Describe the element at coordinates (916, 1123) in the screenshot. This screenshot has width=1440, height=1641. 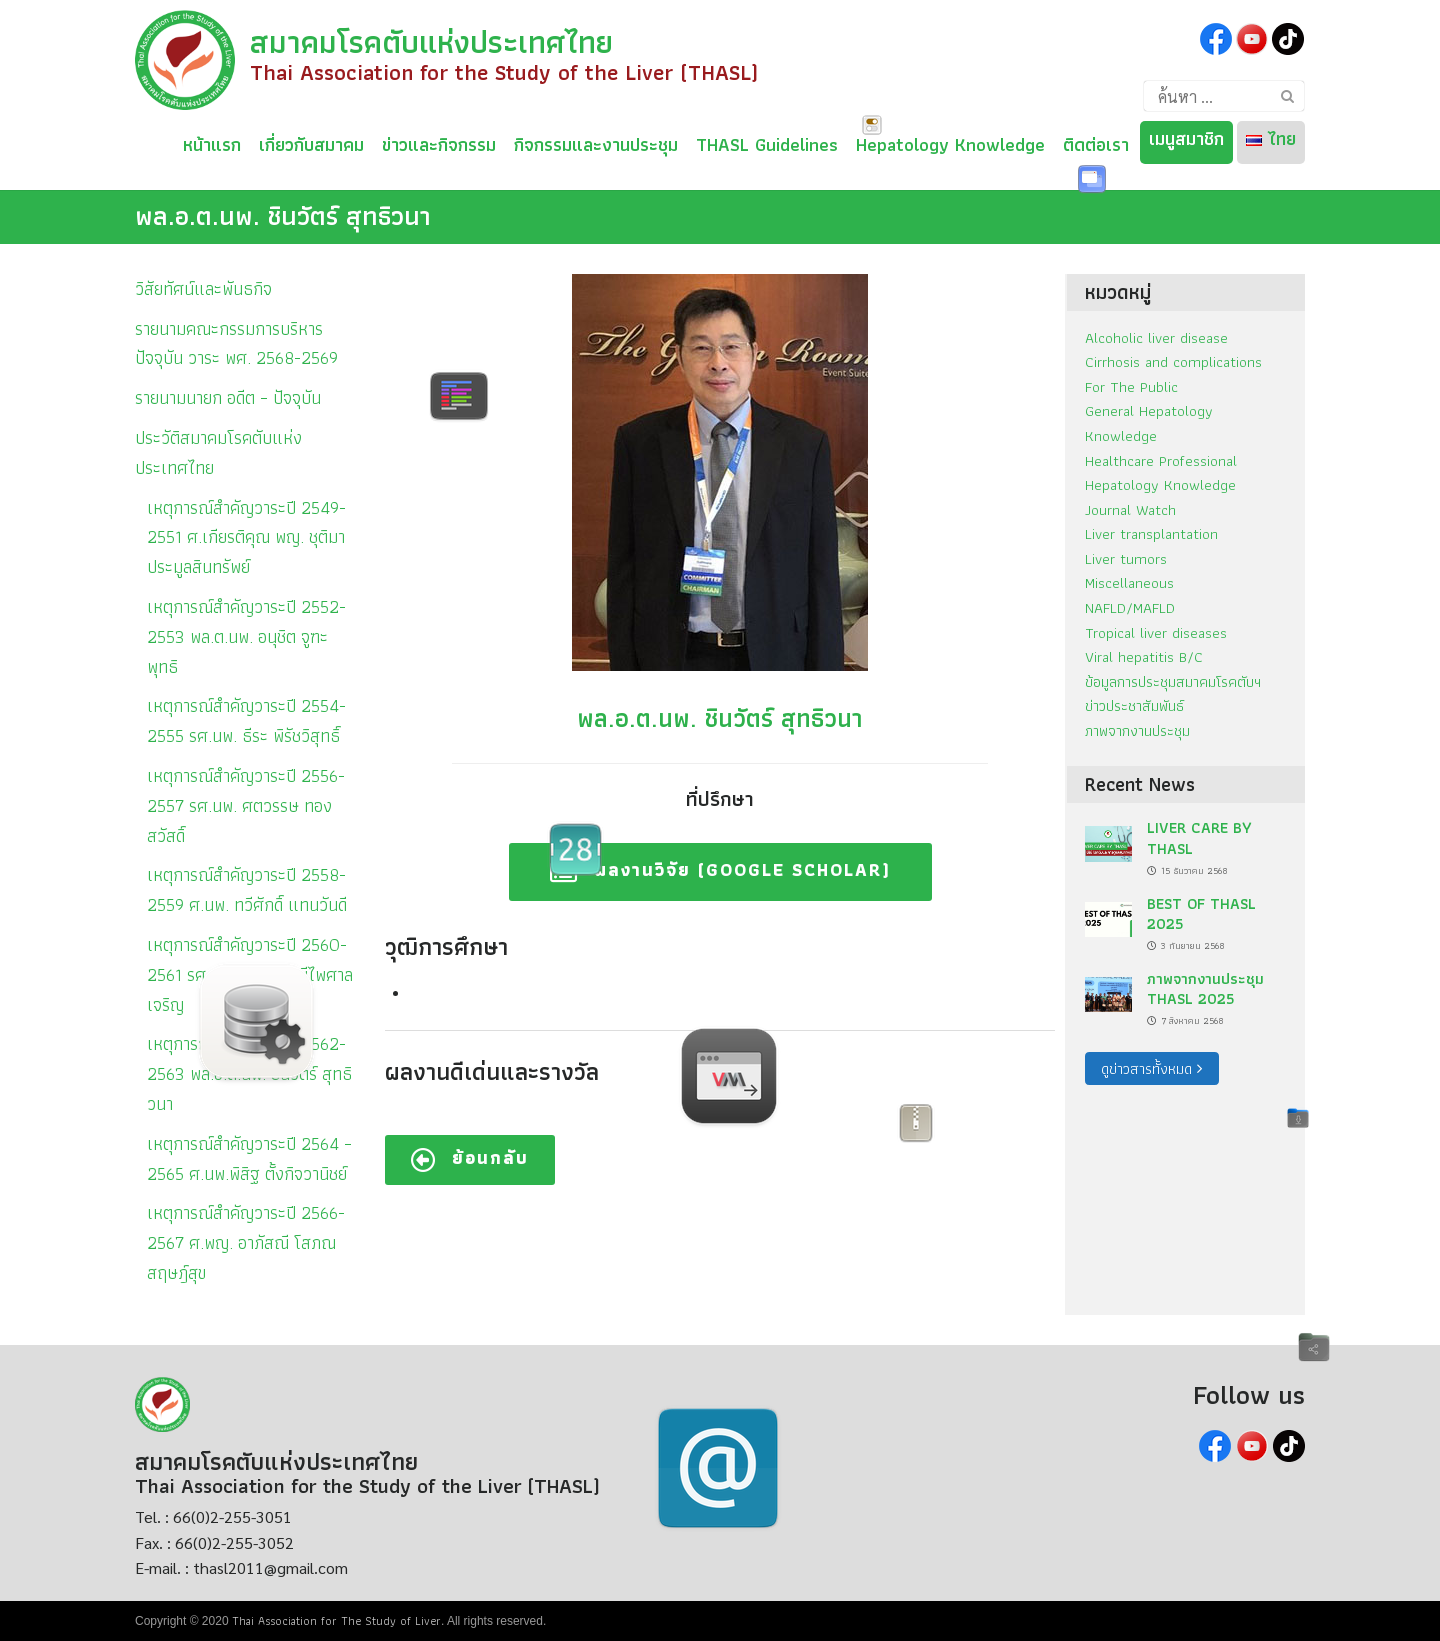
I see `open file roller archive manager` at that location.